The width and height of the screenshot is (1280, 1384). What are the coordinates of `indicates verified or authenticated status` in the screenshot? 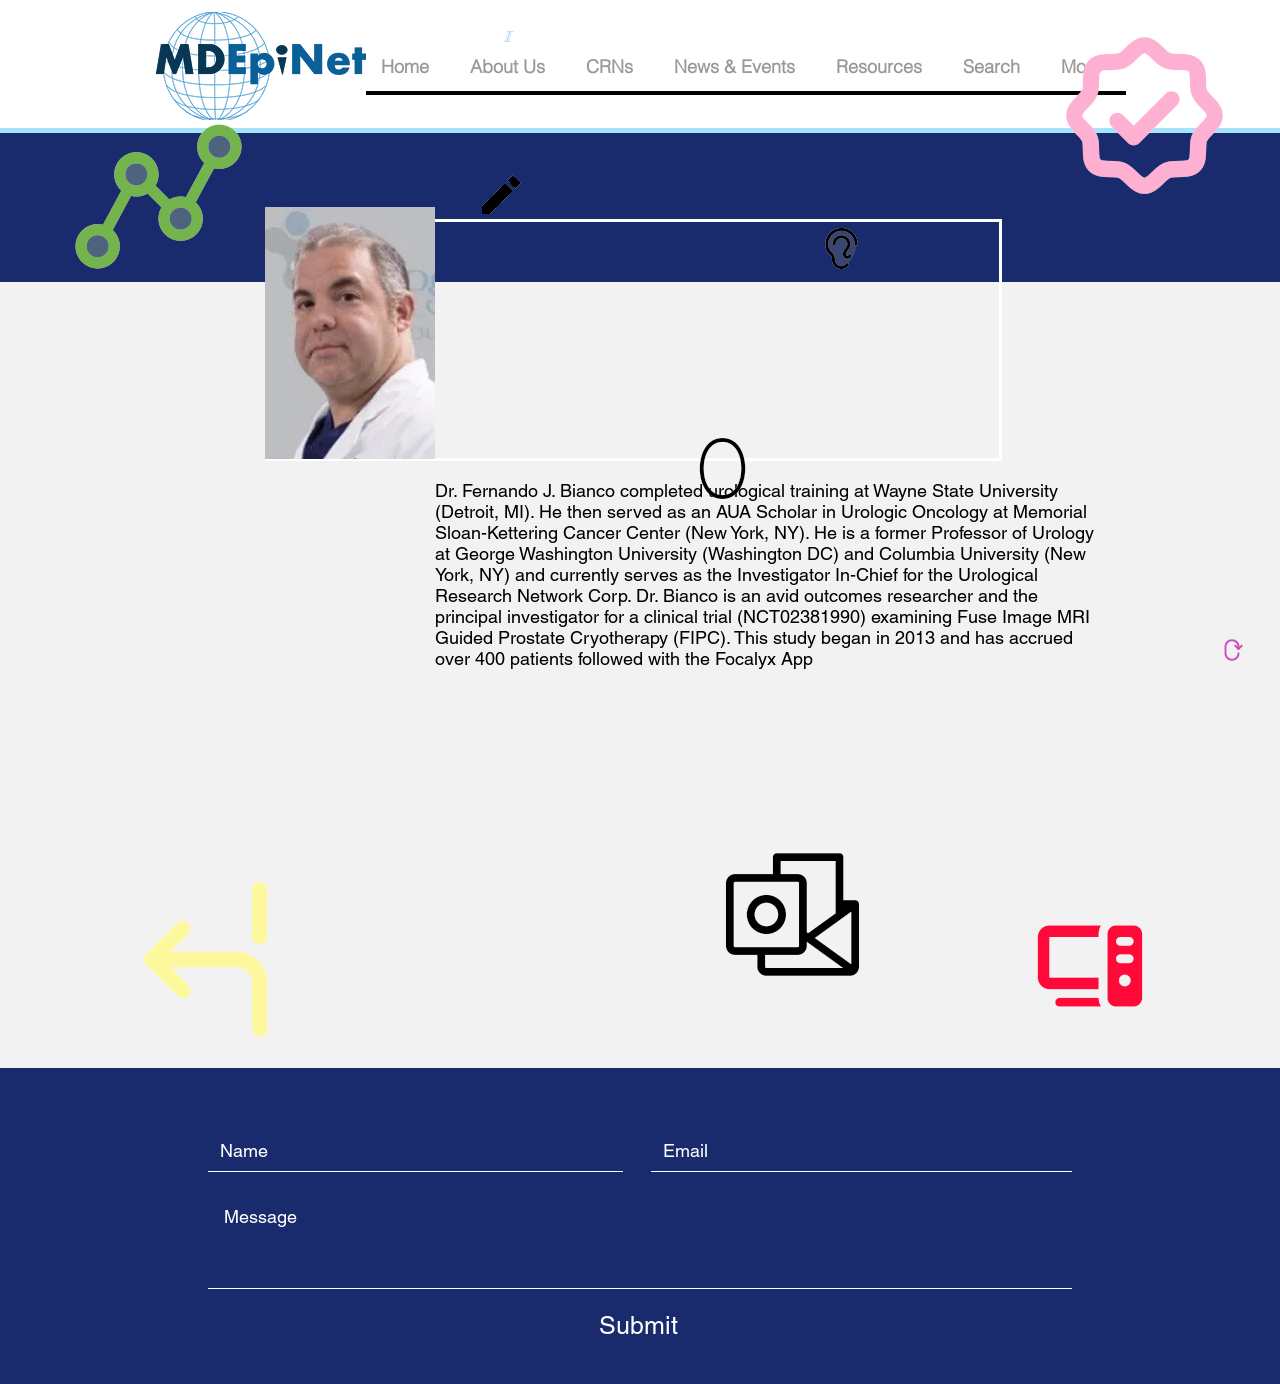 It's located at (1144, 115).